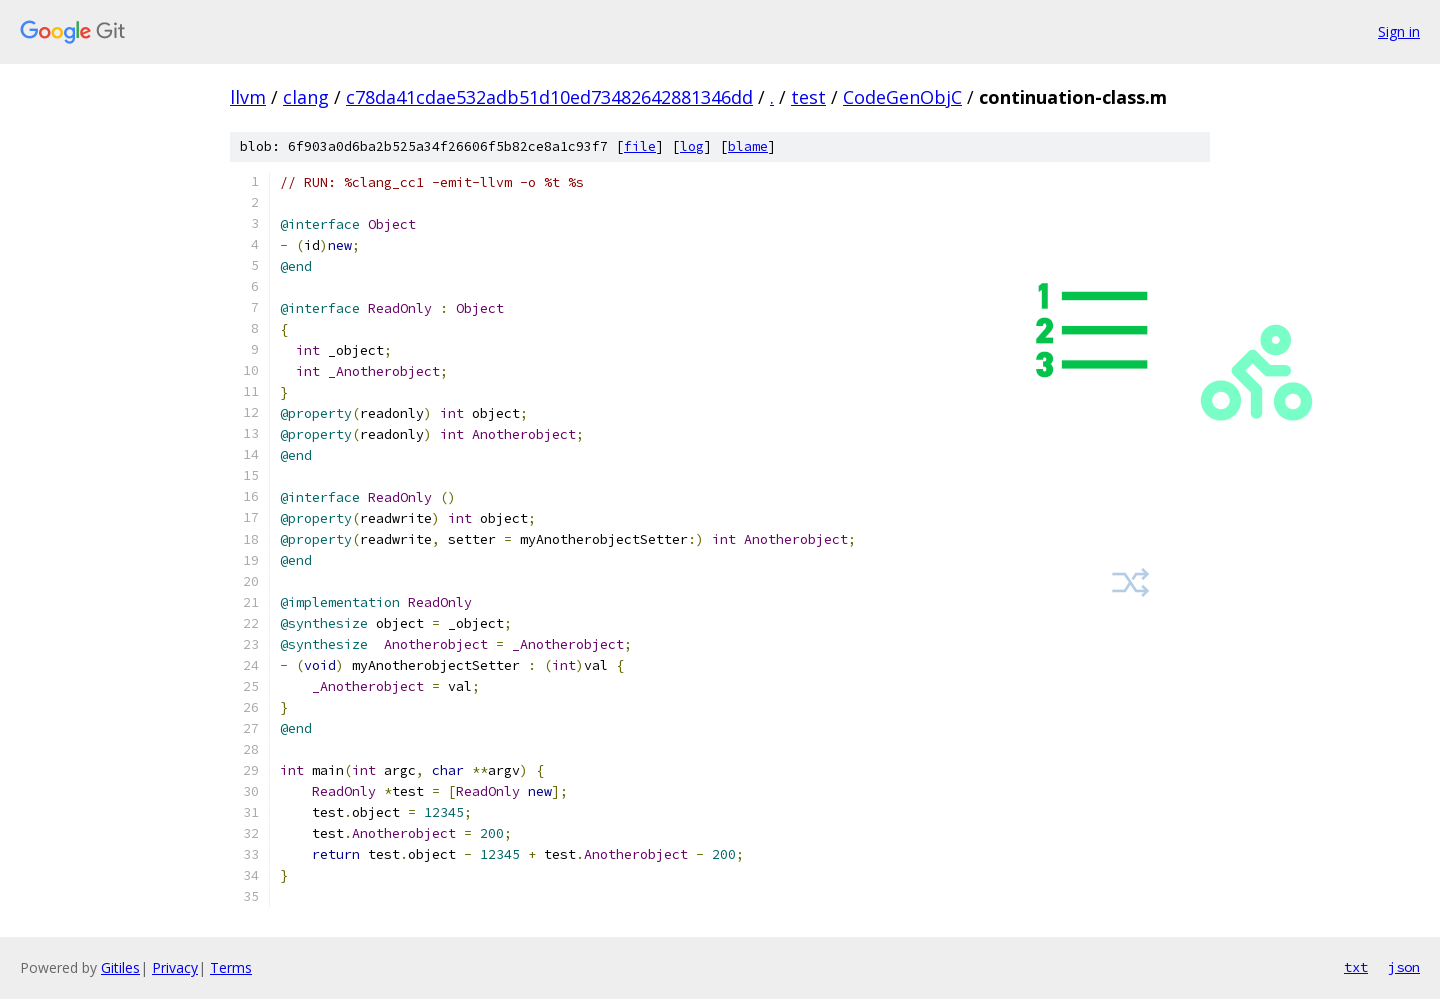  I want to click on access cycling or bike-related features, so click(1256, 376).